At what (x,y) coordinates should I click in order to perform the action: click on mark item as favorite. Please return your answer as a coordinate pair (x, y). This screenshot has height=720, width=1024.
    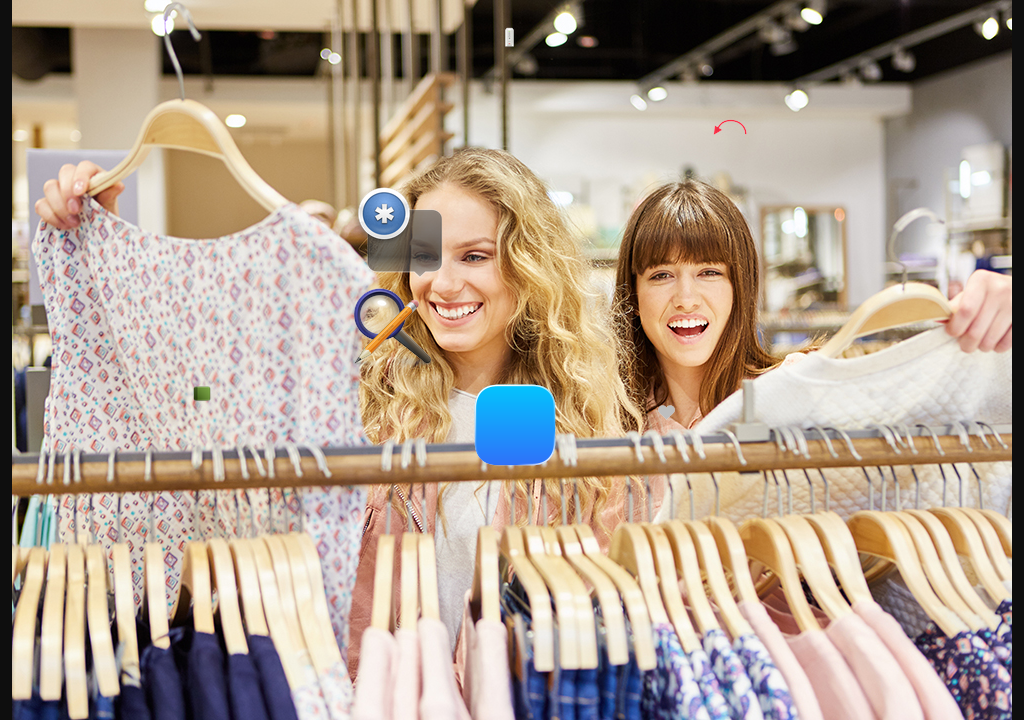
    Looking at the image, I should click on (666, 412).